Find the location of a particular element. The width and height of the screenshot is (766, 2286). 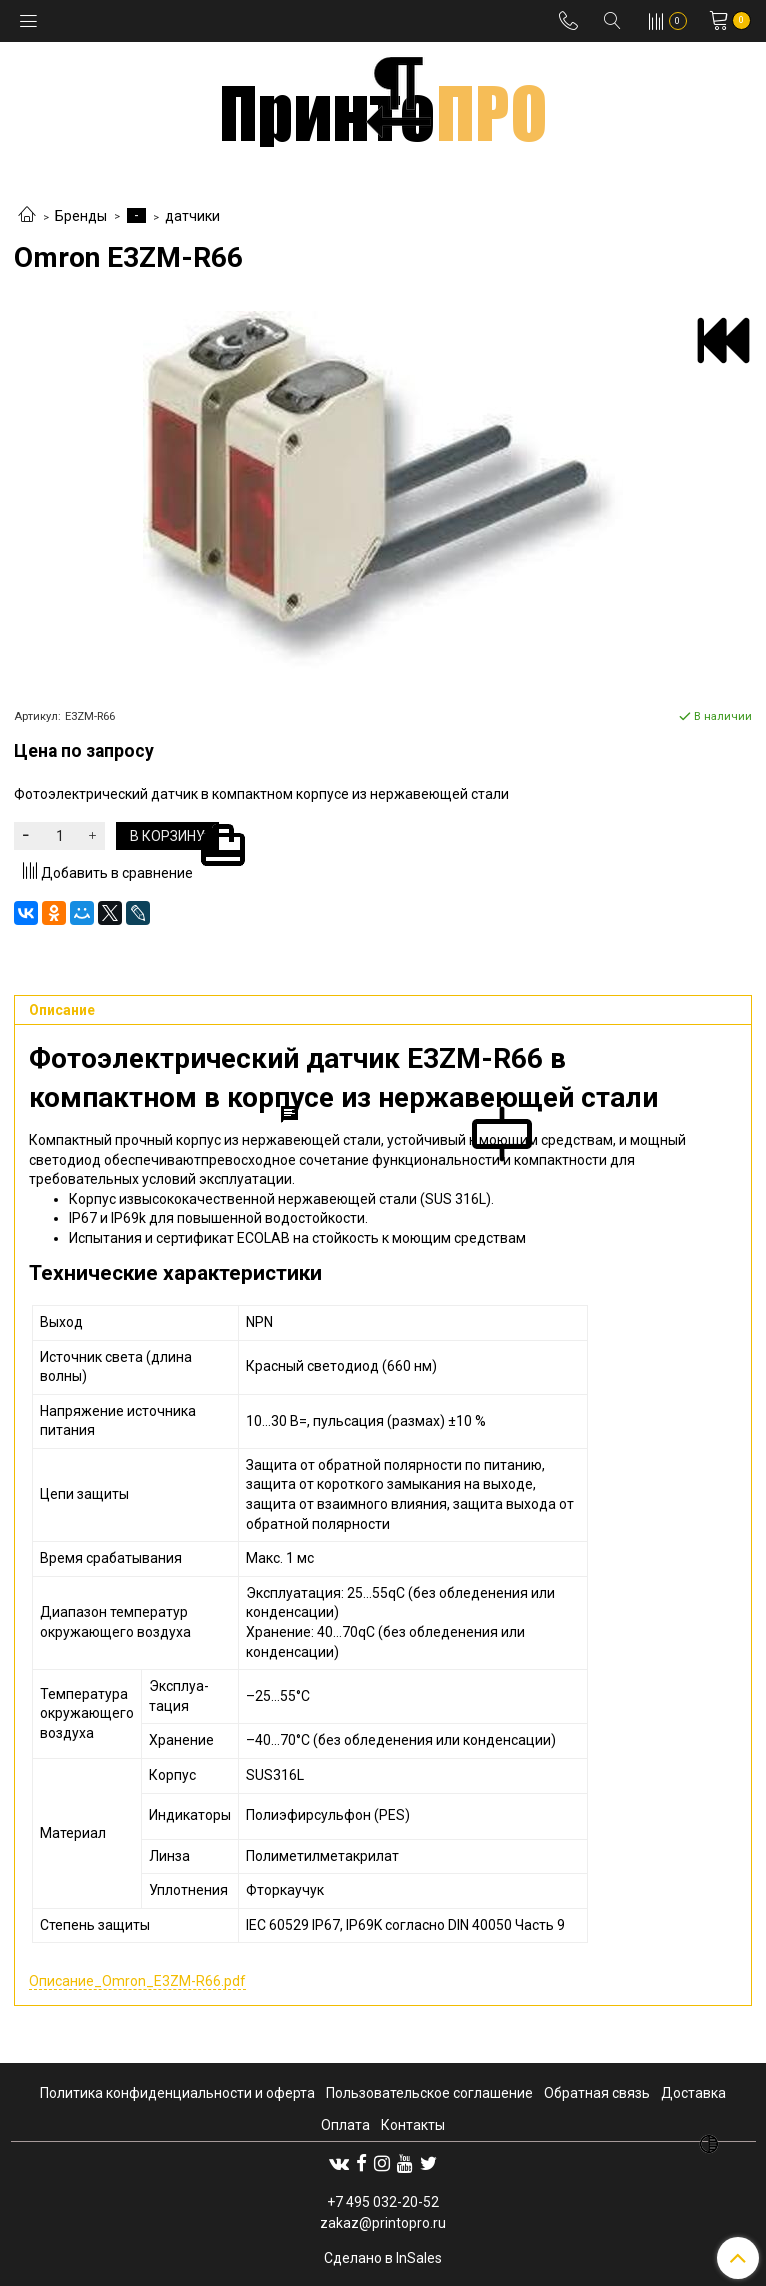

skip to previous track is located at coordinates (723, 340).